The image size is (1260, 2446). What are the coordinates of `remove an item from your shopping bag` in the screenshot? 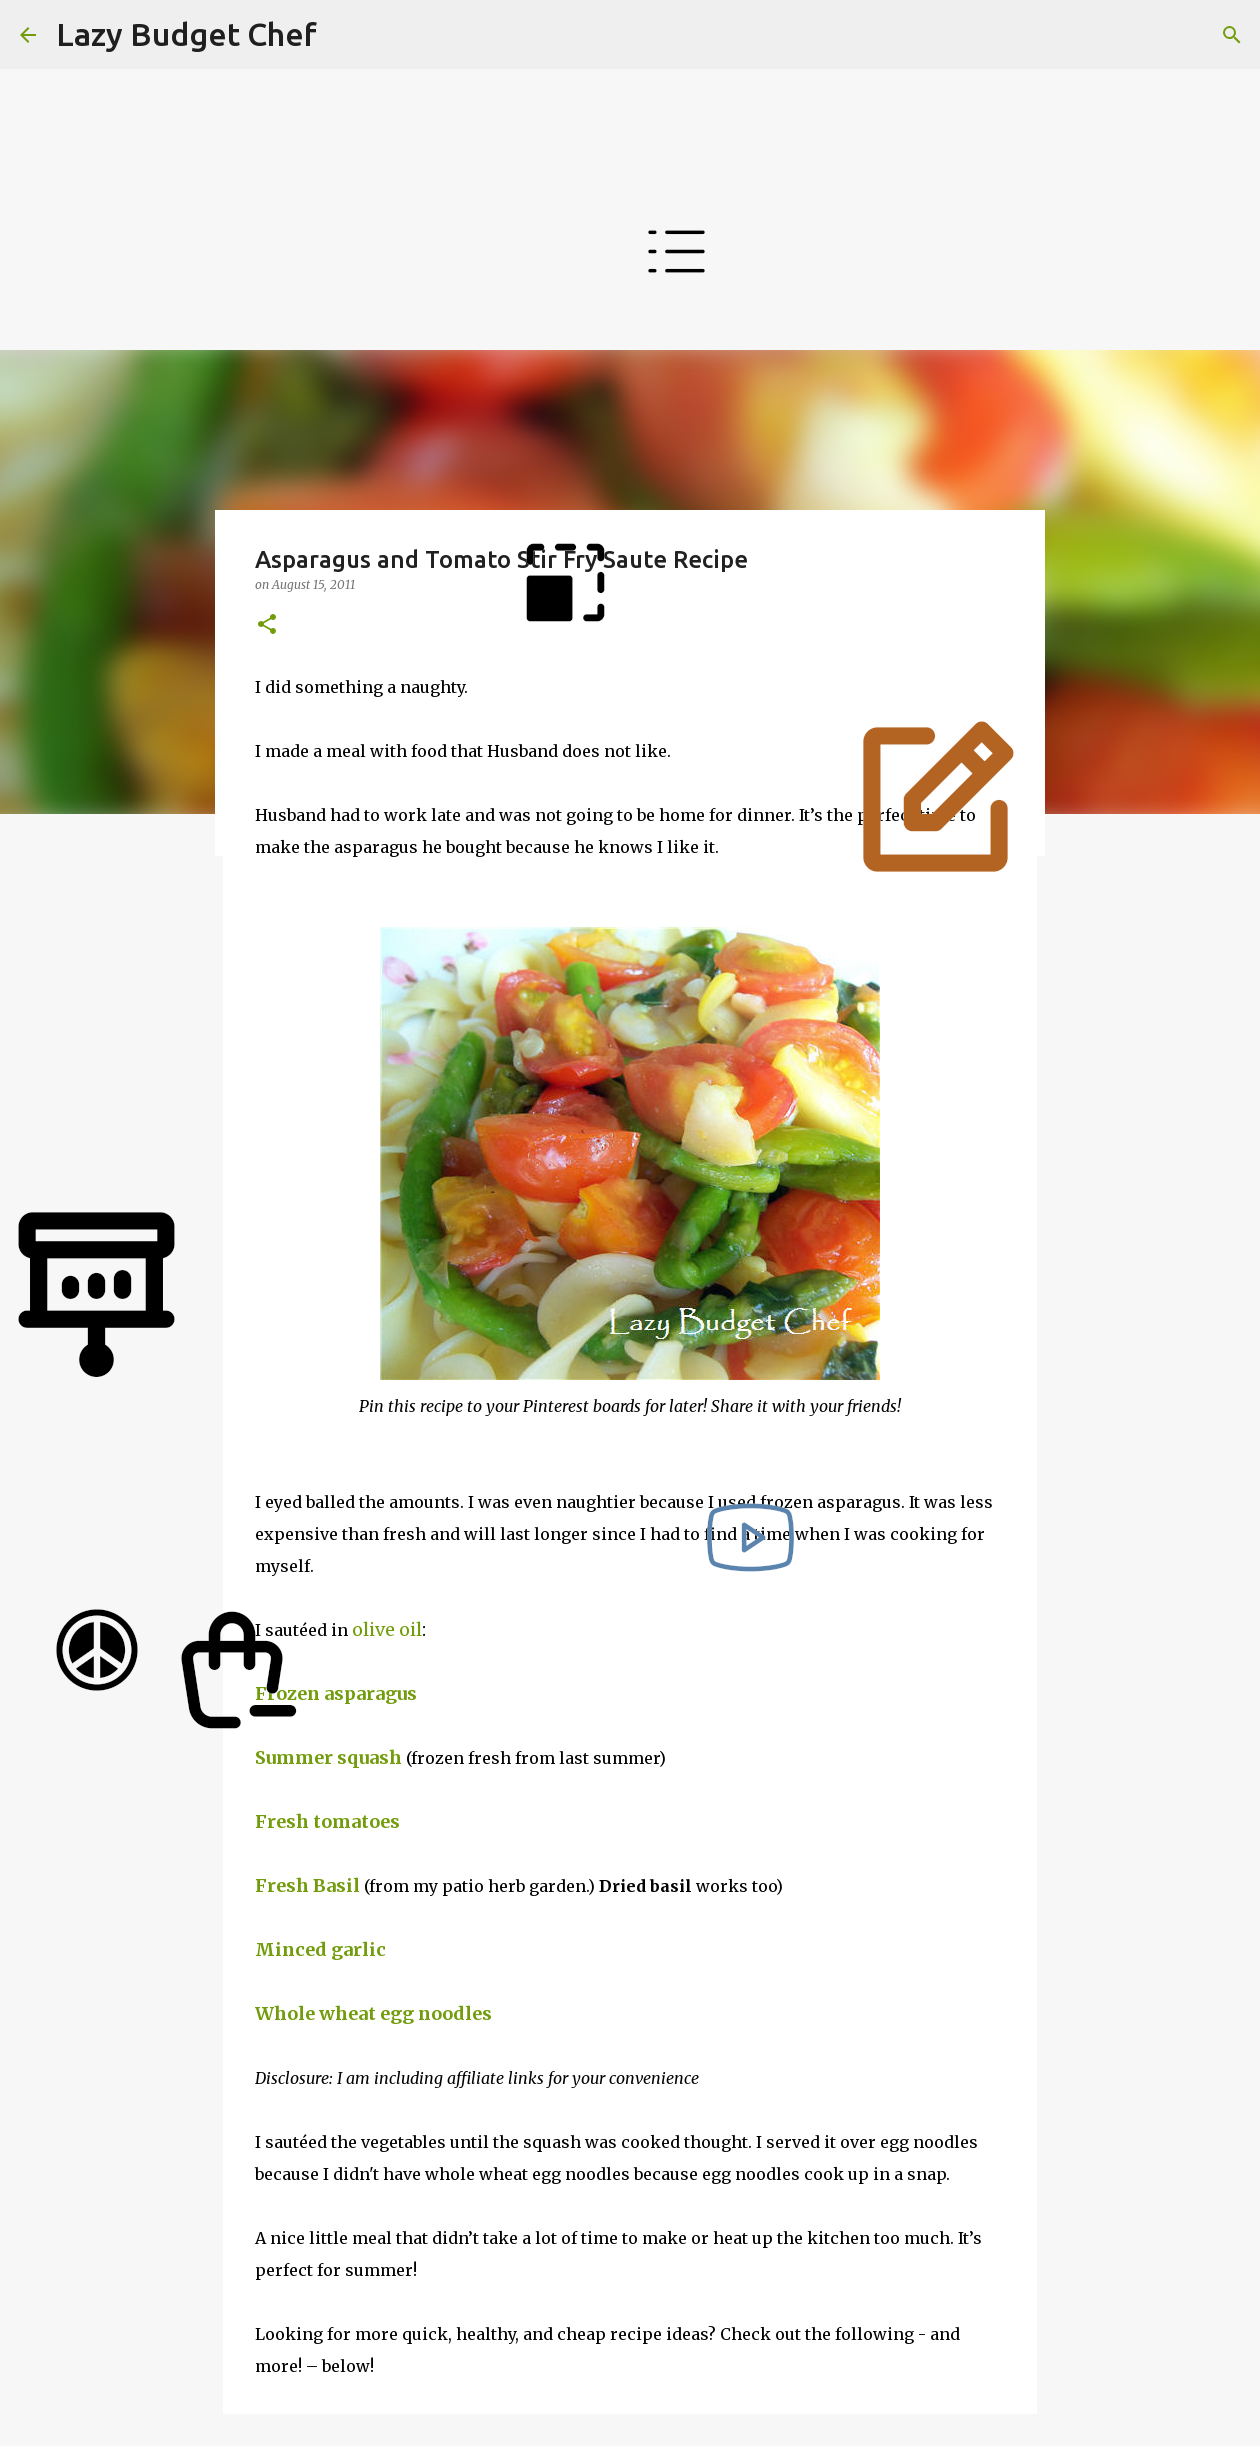 It's located at (232, 1670).